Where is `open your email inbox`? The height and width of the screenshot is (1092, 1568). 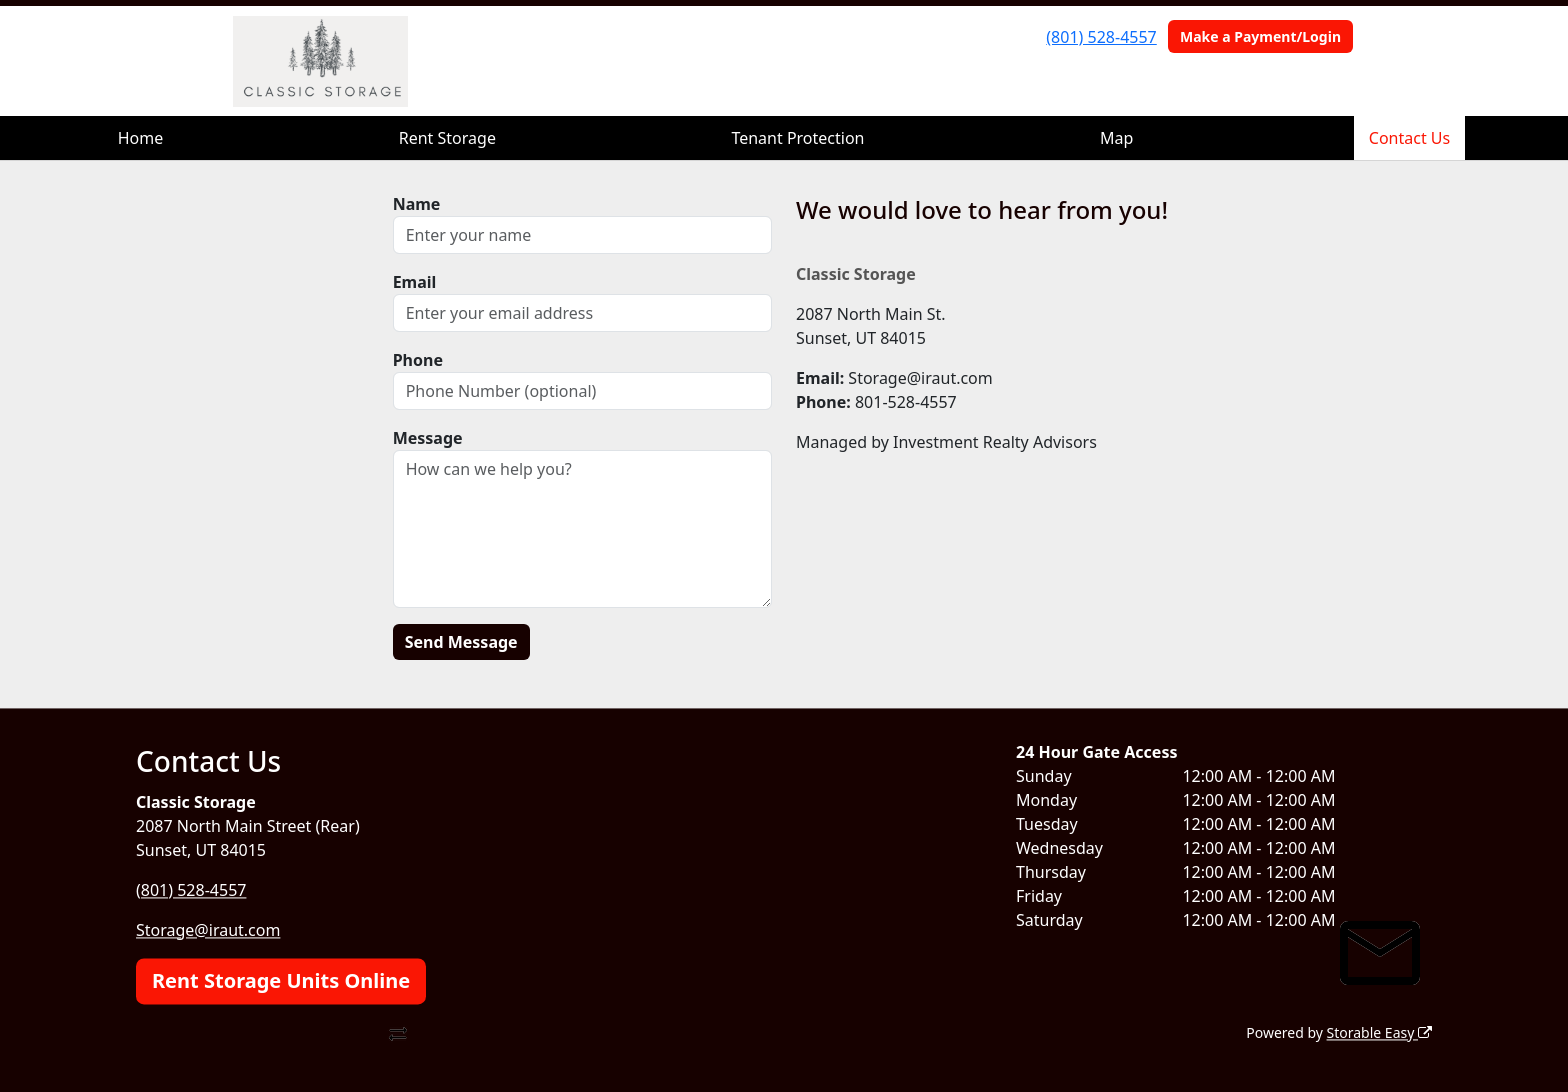
open your email inbox is located at coordinates (1380, 953).